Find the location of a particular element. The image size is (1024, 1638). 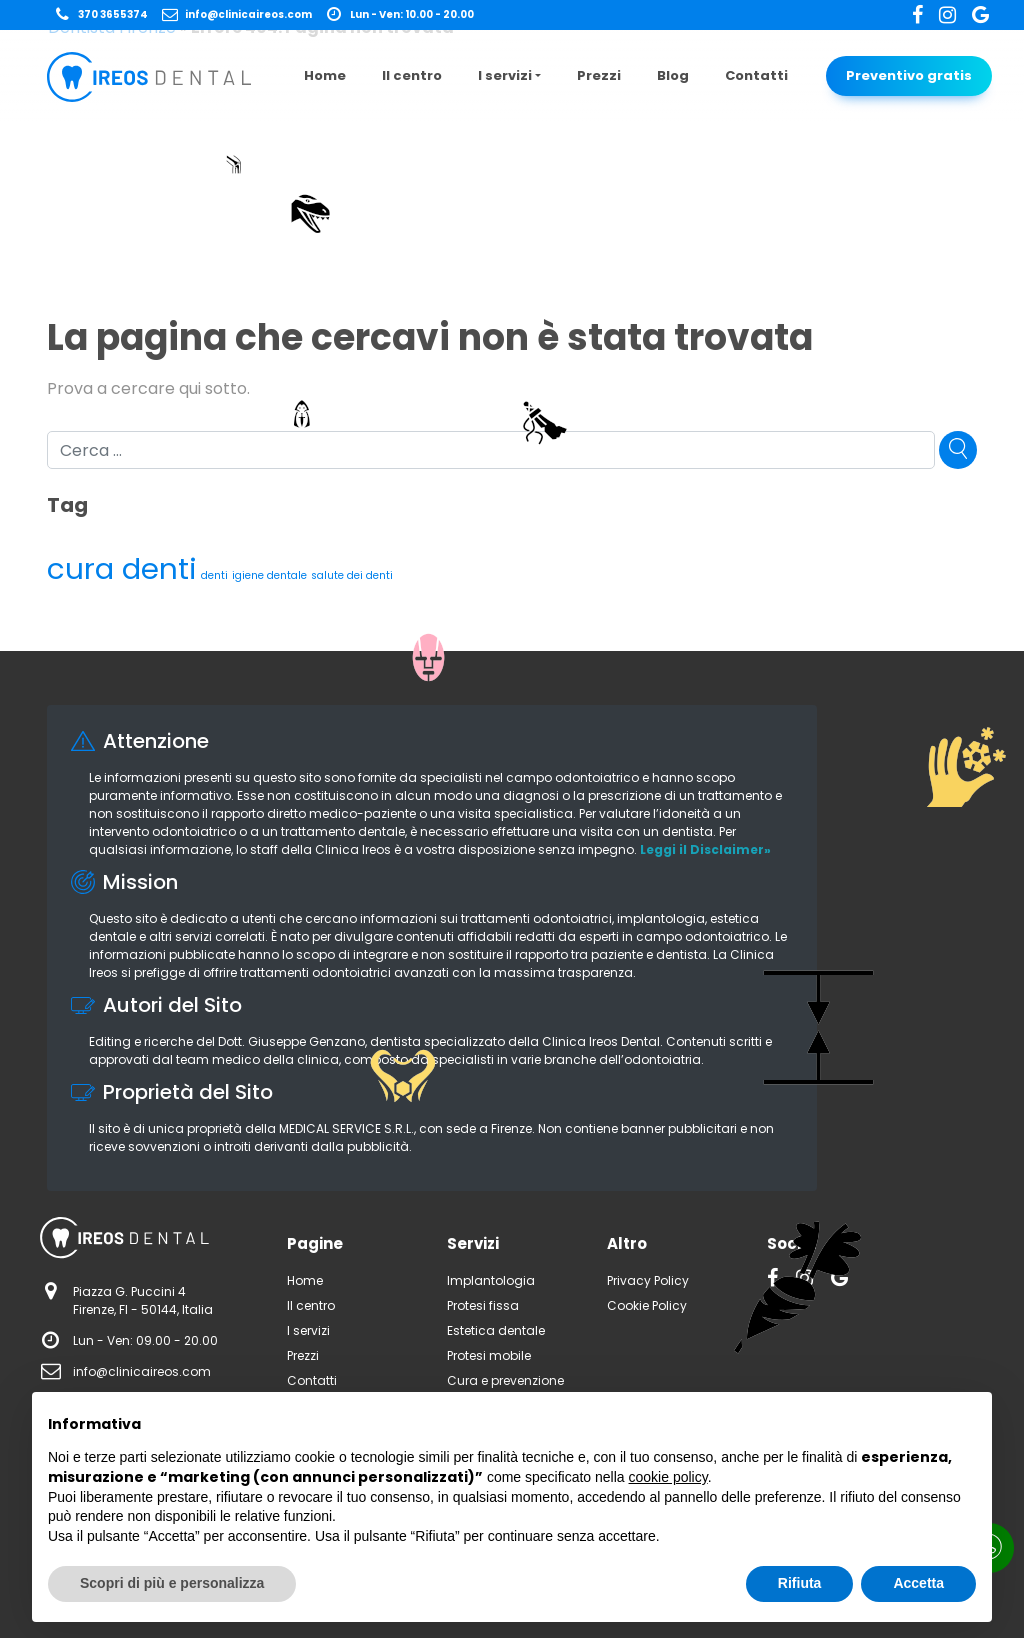

view knee or leg injury details is located at coordinates (235, 164).